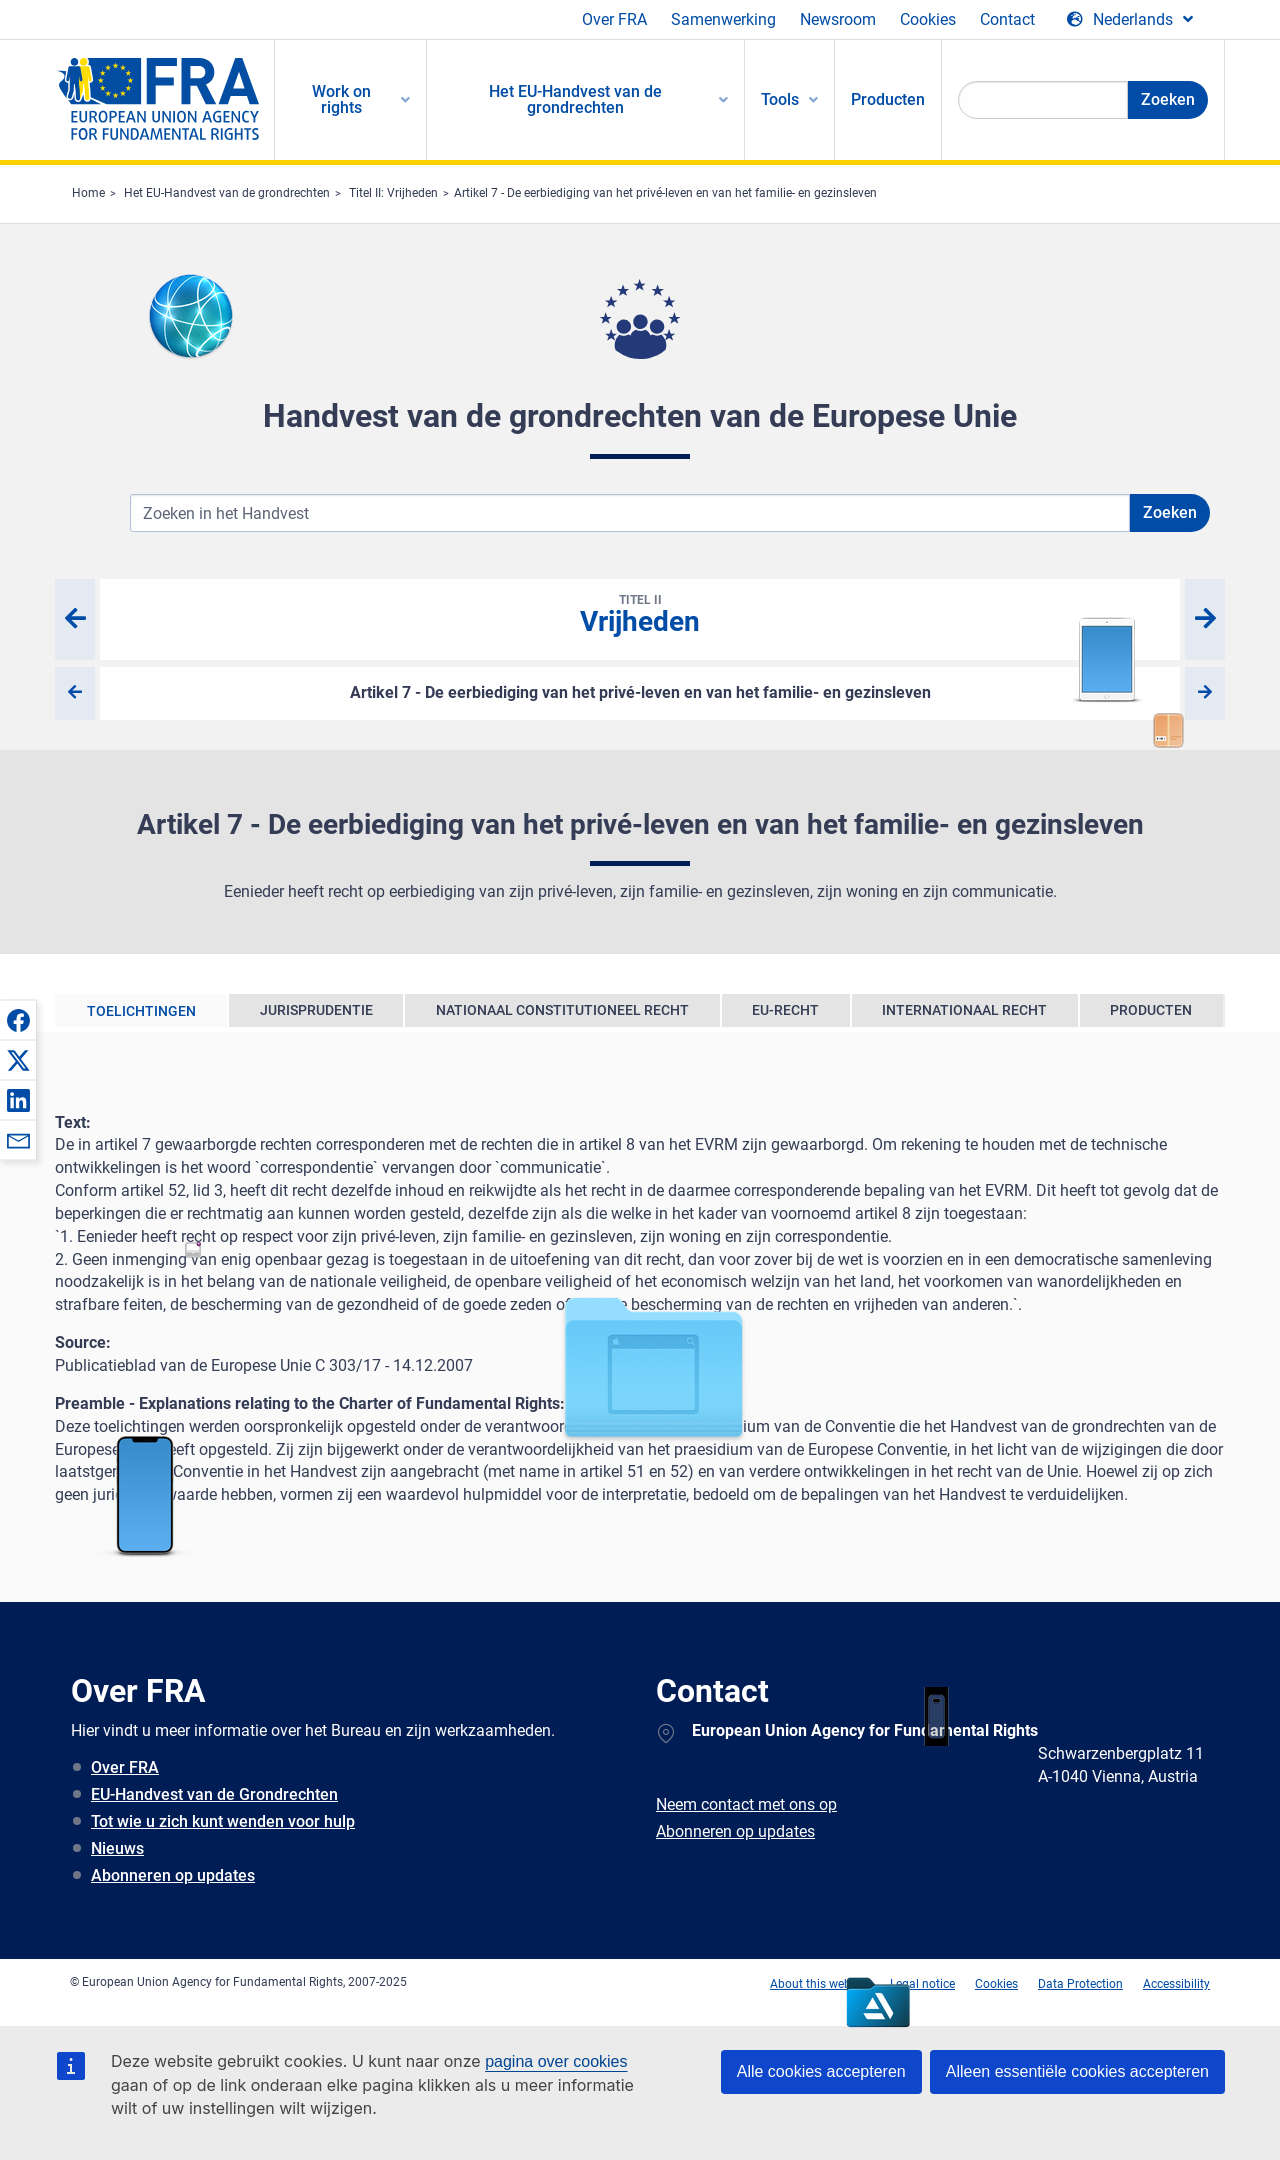 The width and height of the screenshot is (1280, 2160). Describe the element at coordinates (1107, 652) in the screenshot. I see `view connected iPad Mini device` at that location.